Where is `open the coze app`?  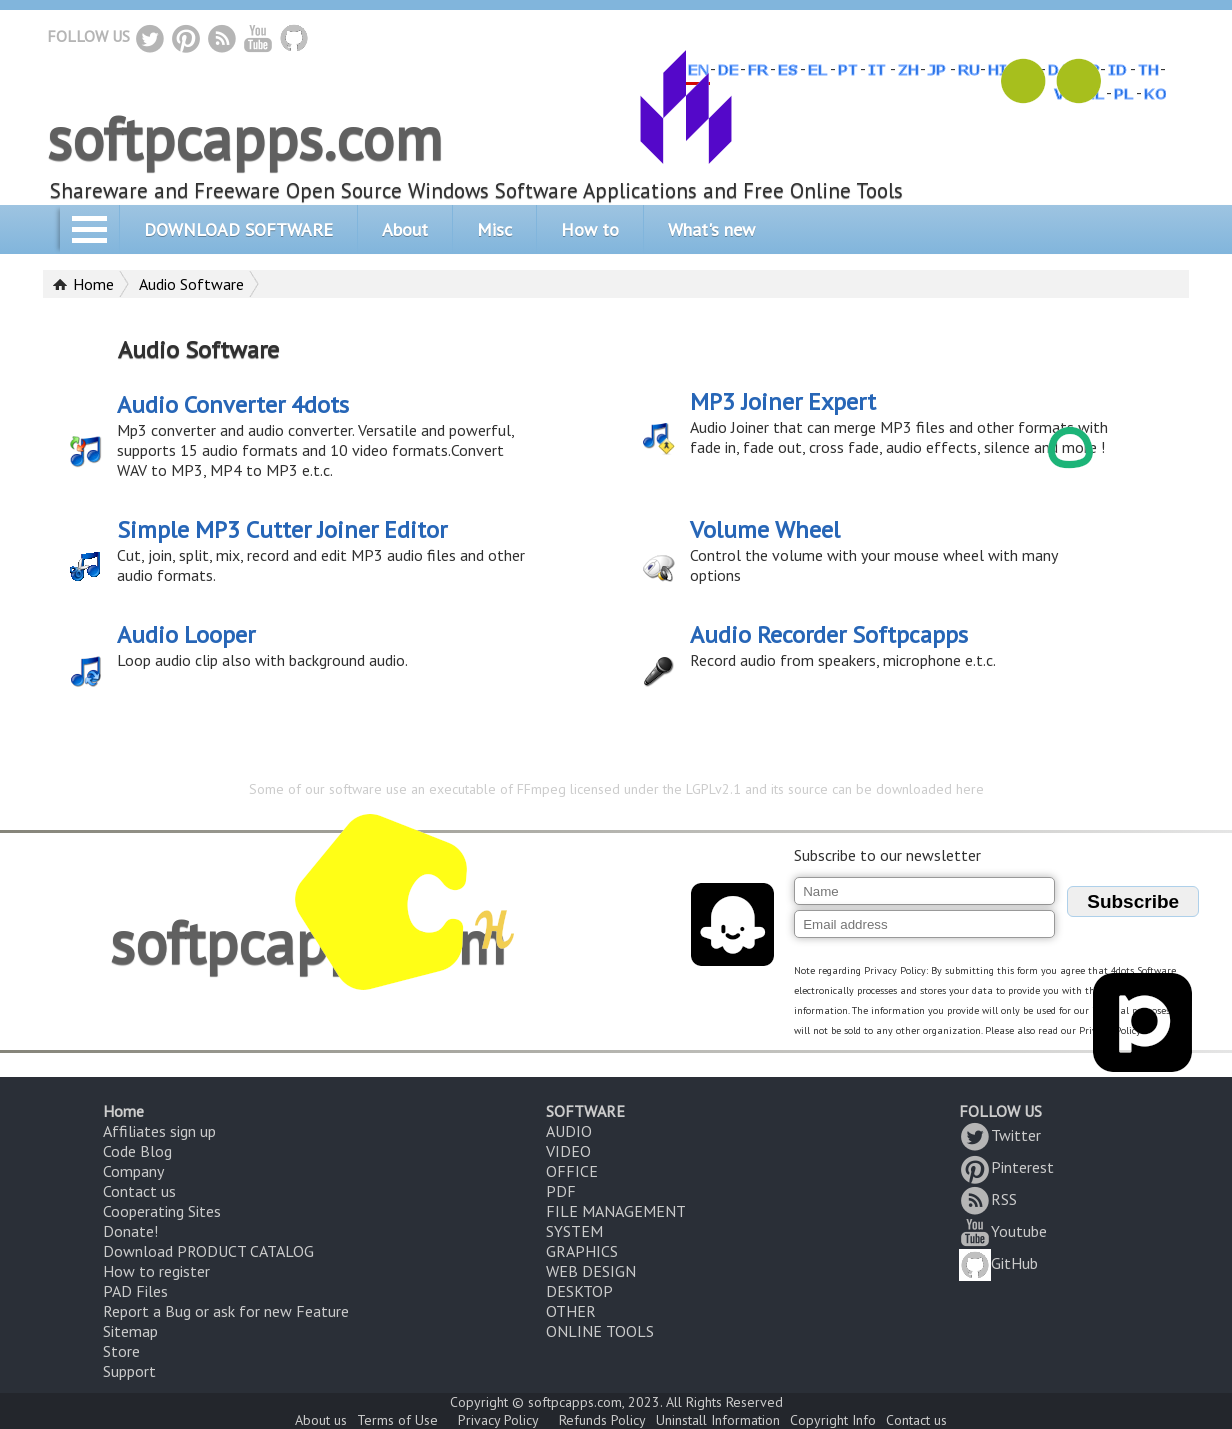
open the coze app is located at coordinates (732, 924).